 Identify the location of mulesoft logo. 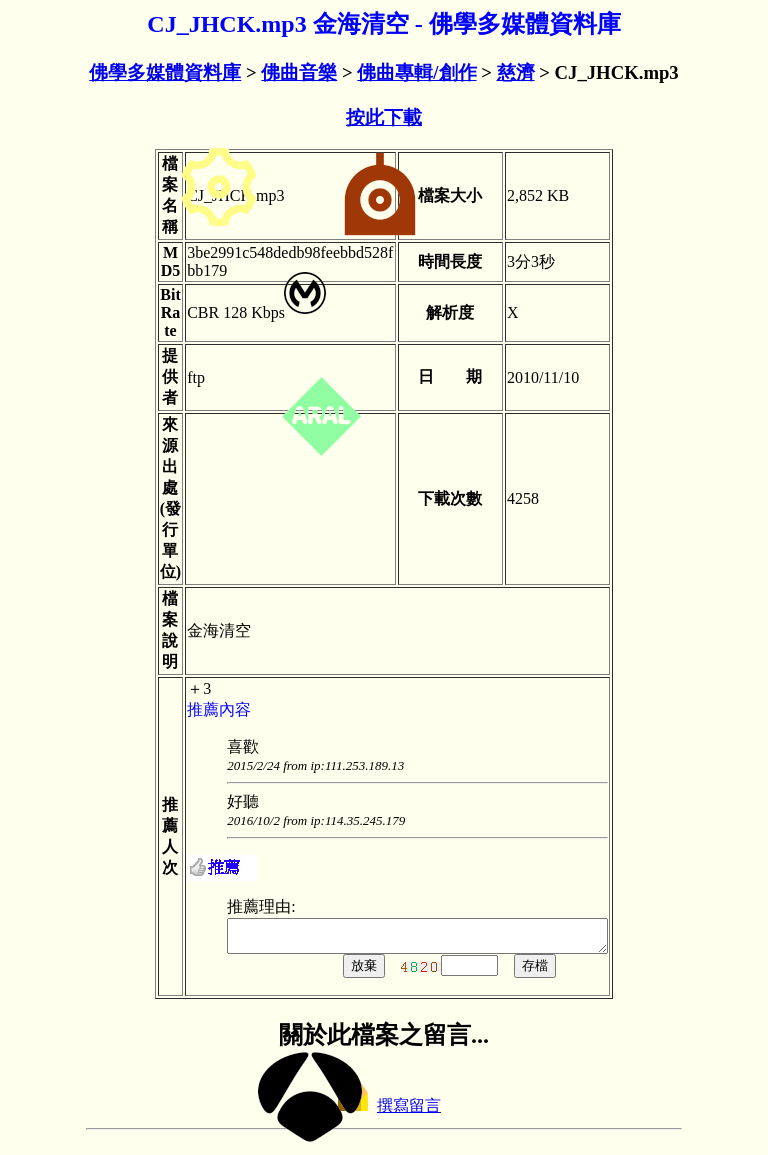
(305, 293).